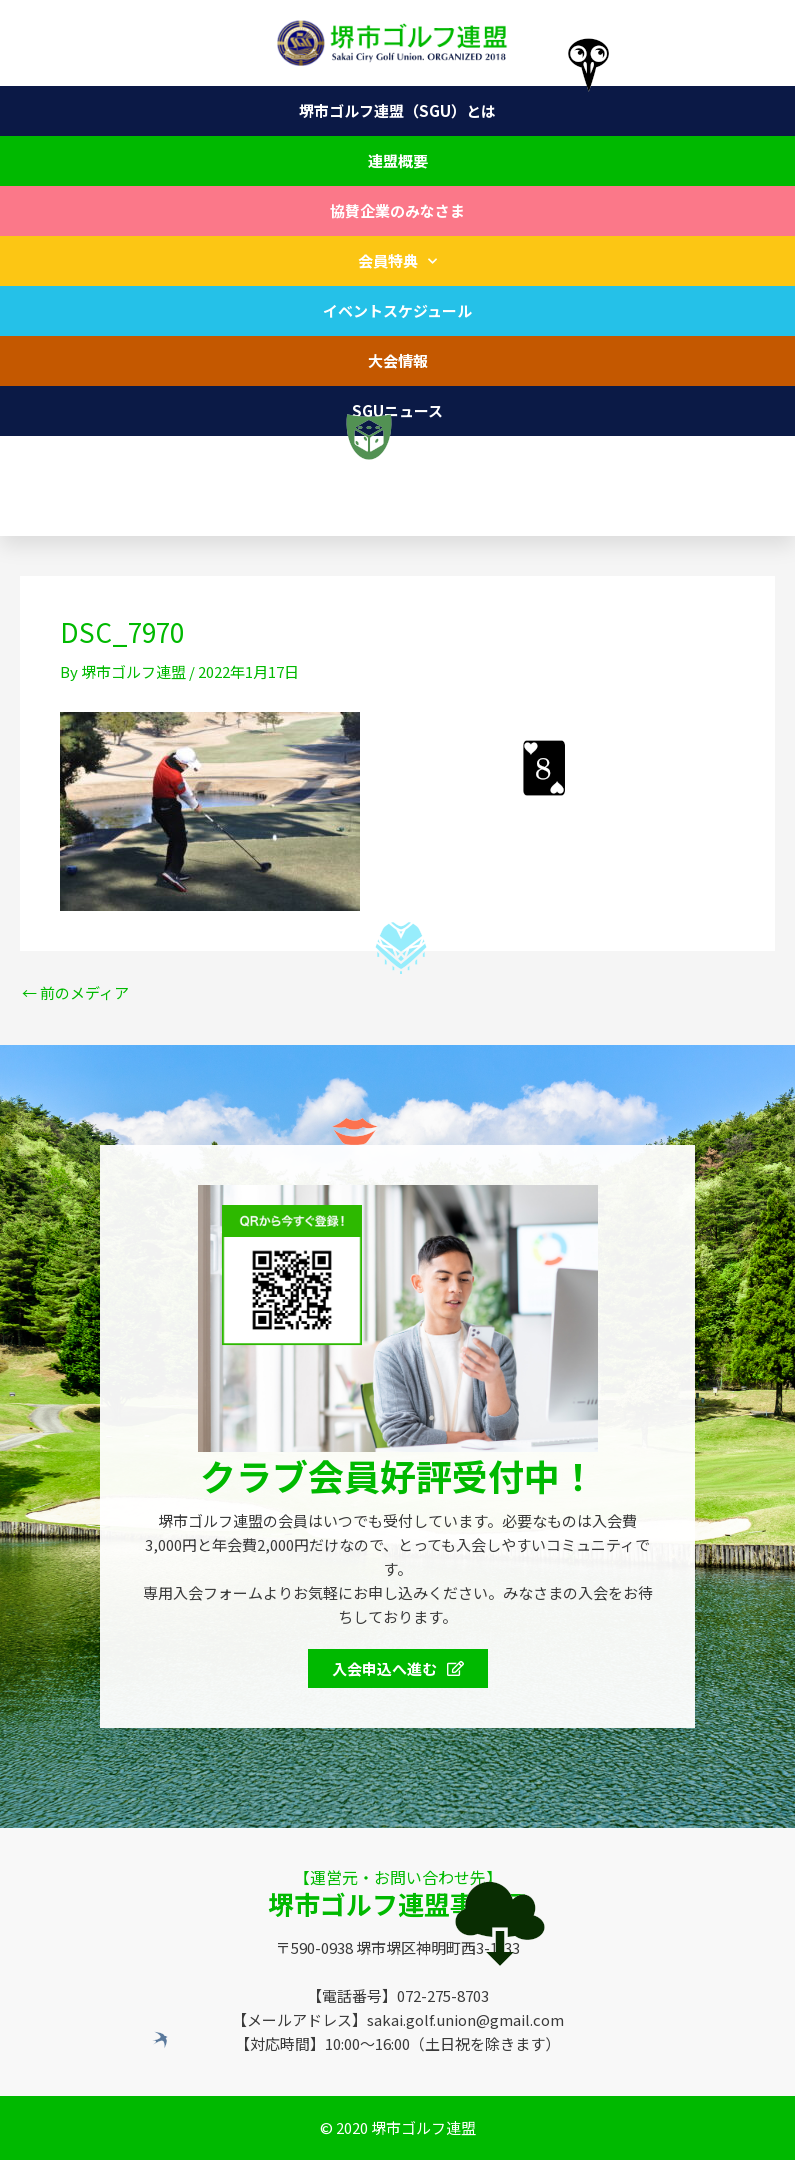 This screenshot has height=2160, width=795. Describe the element at coordinates (589, 65) in the screenshot. I see `select a bird mask avatar or character` at that location.